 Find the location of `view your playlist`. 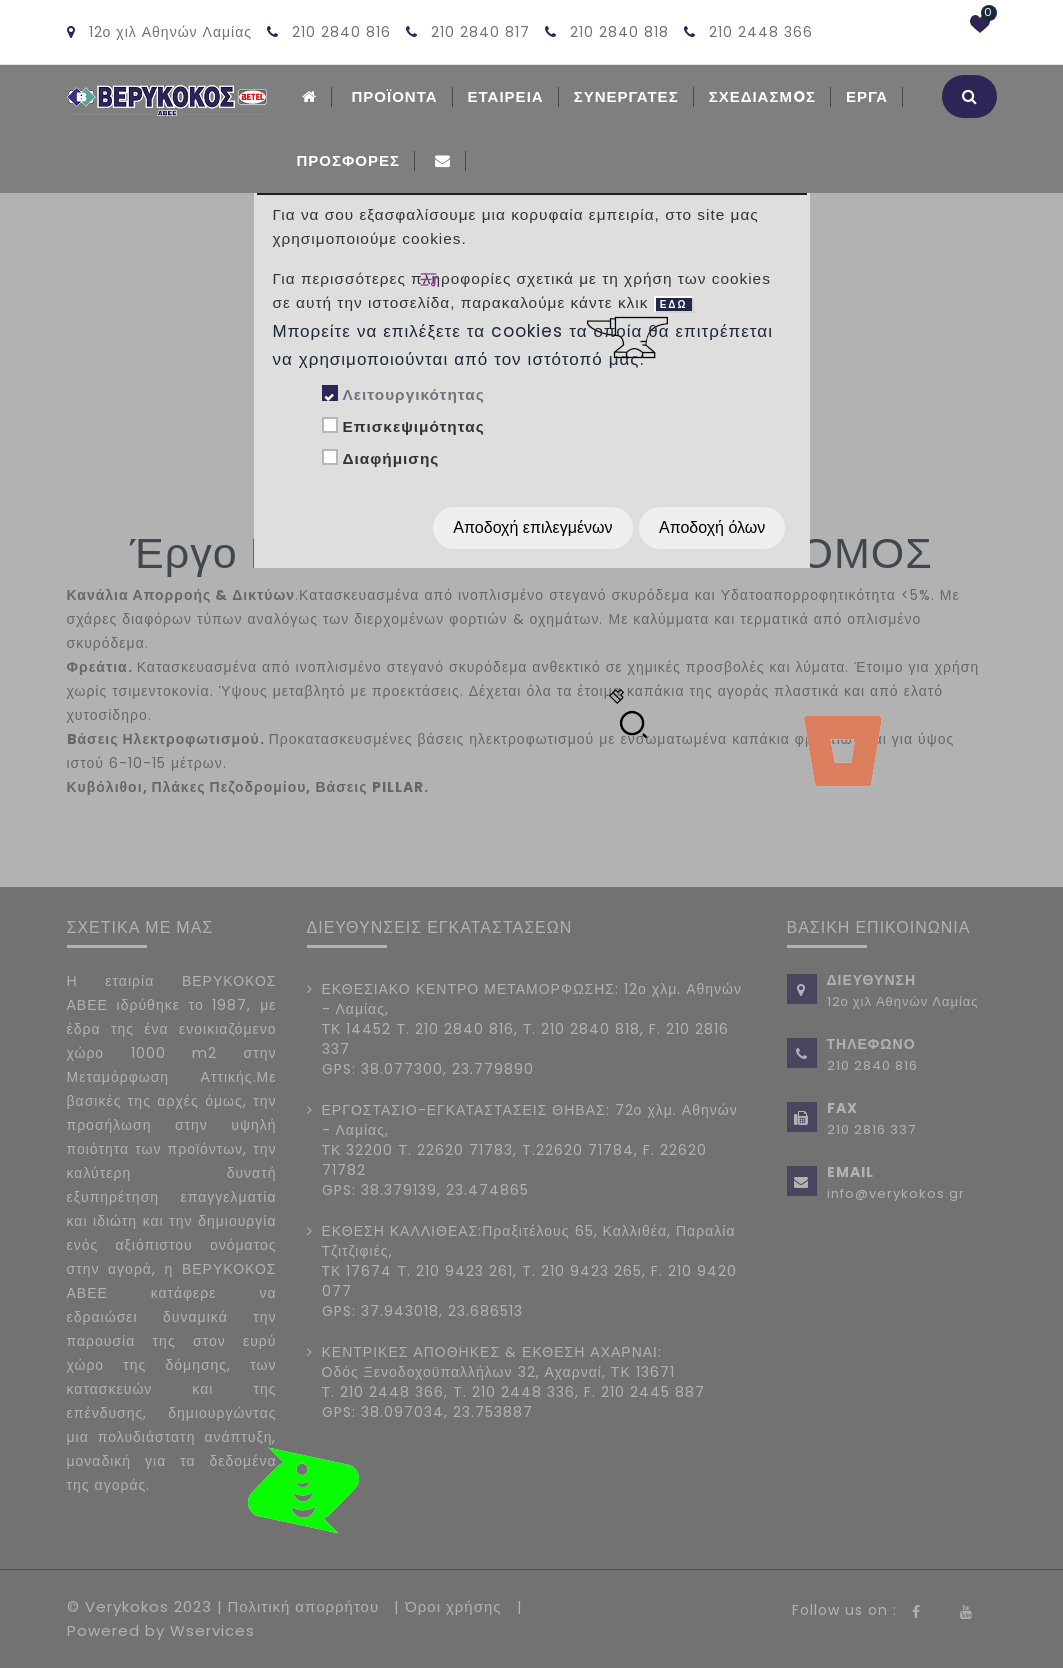

view your playlist is located at coordinates (428, 279).